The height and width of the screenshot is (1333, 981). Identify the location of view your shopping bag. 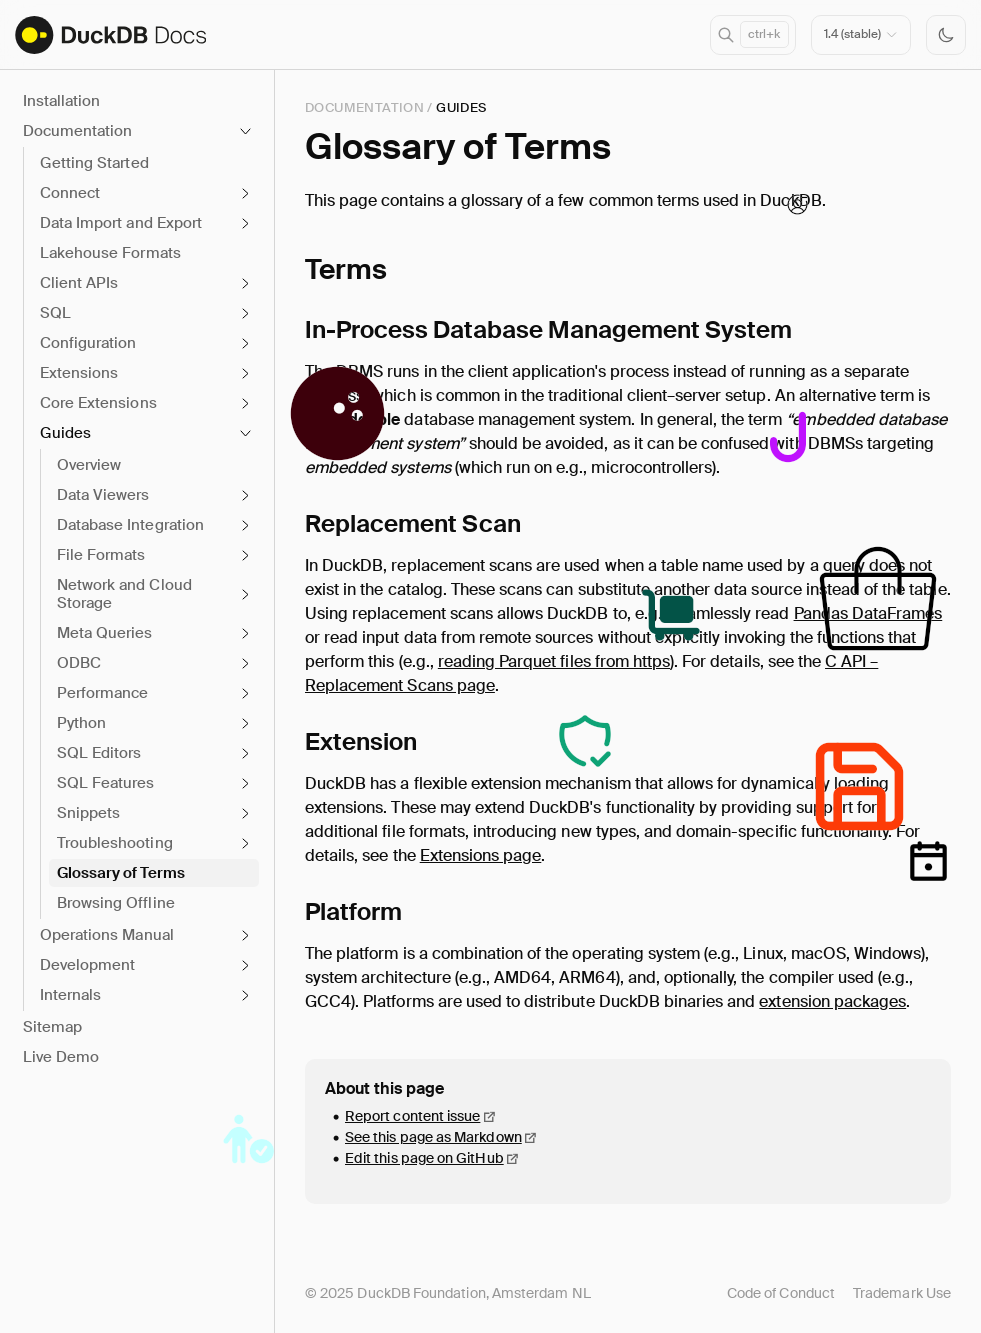
(878, 605).